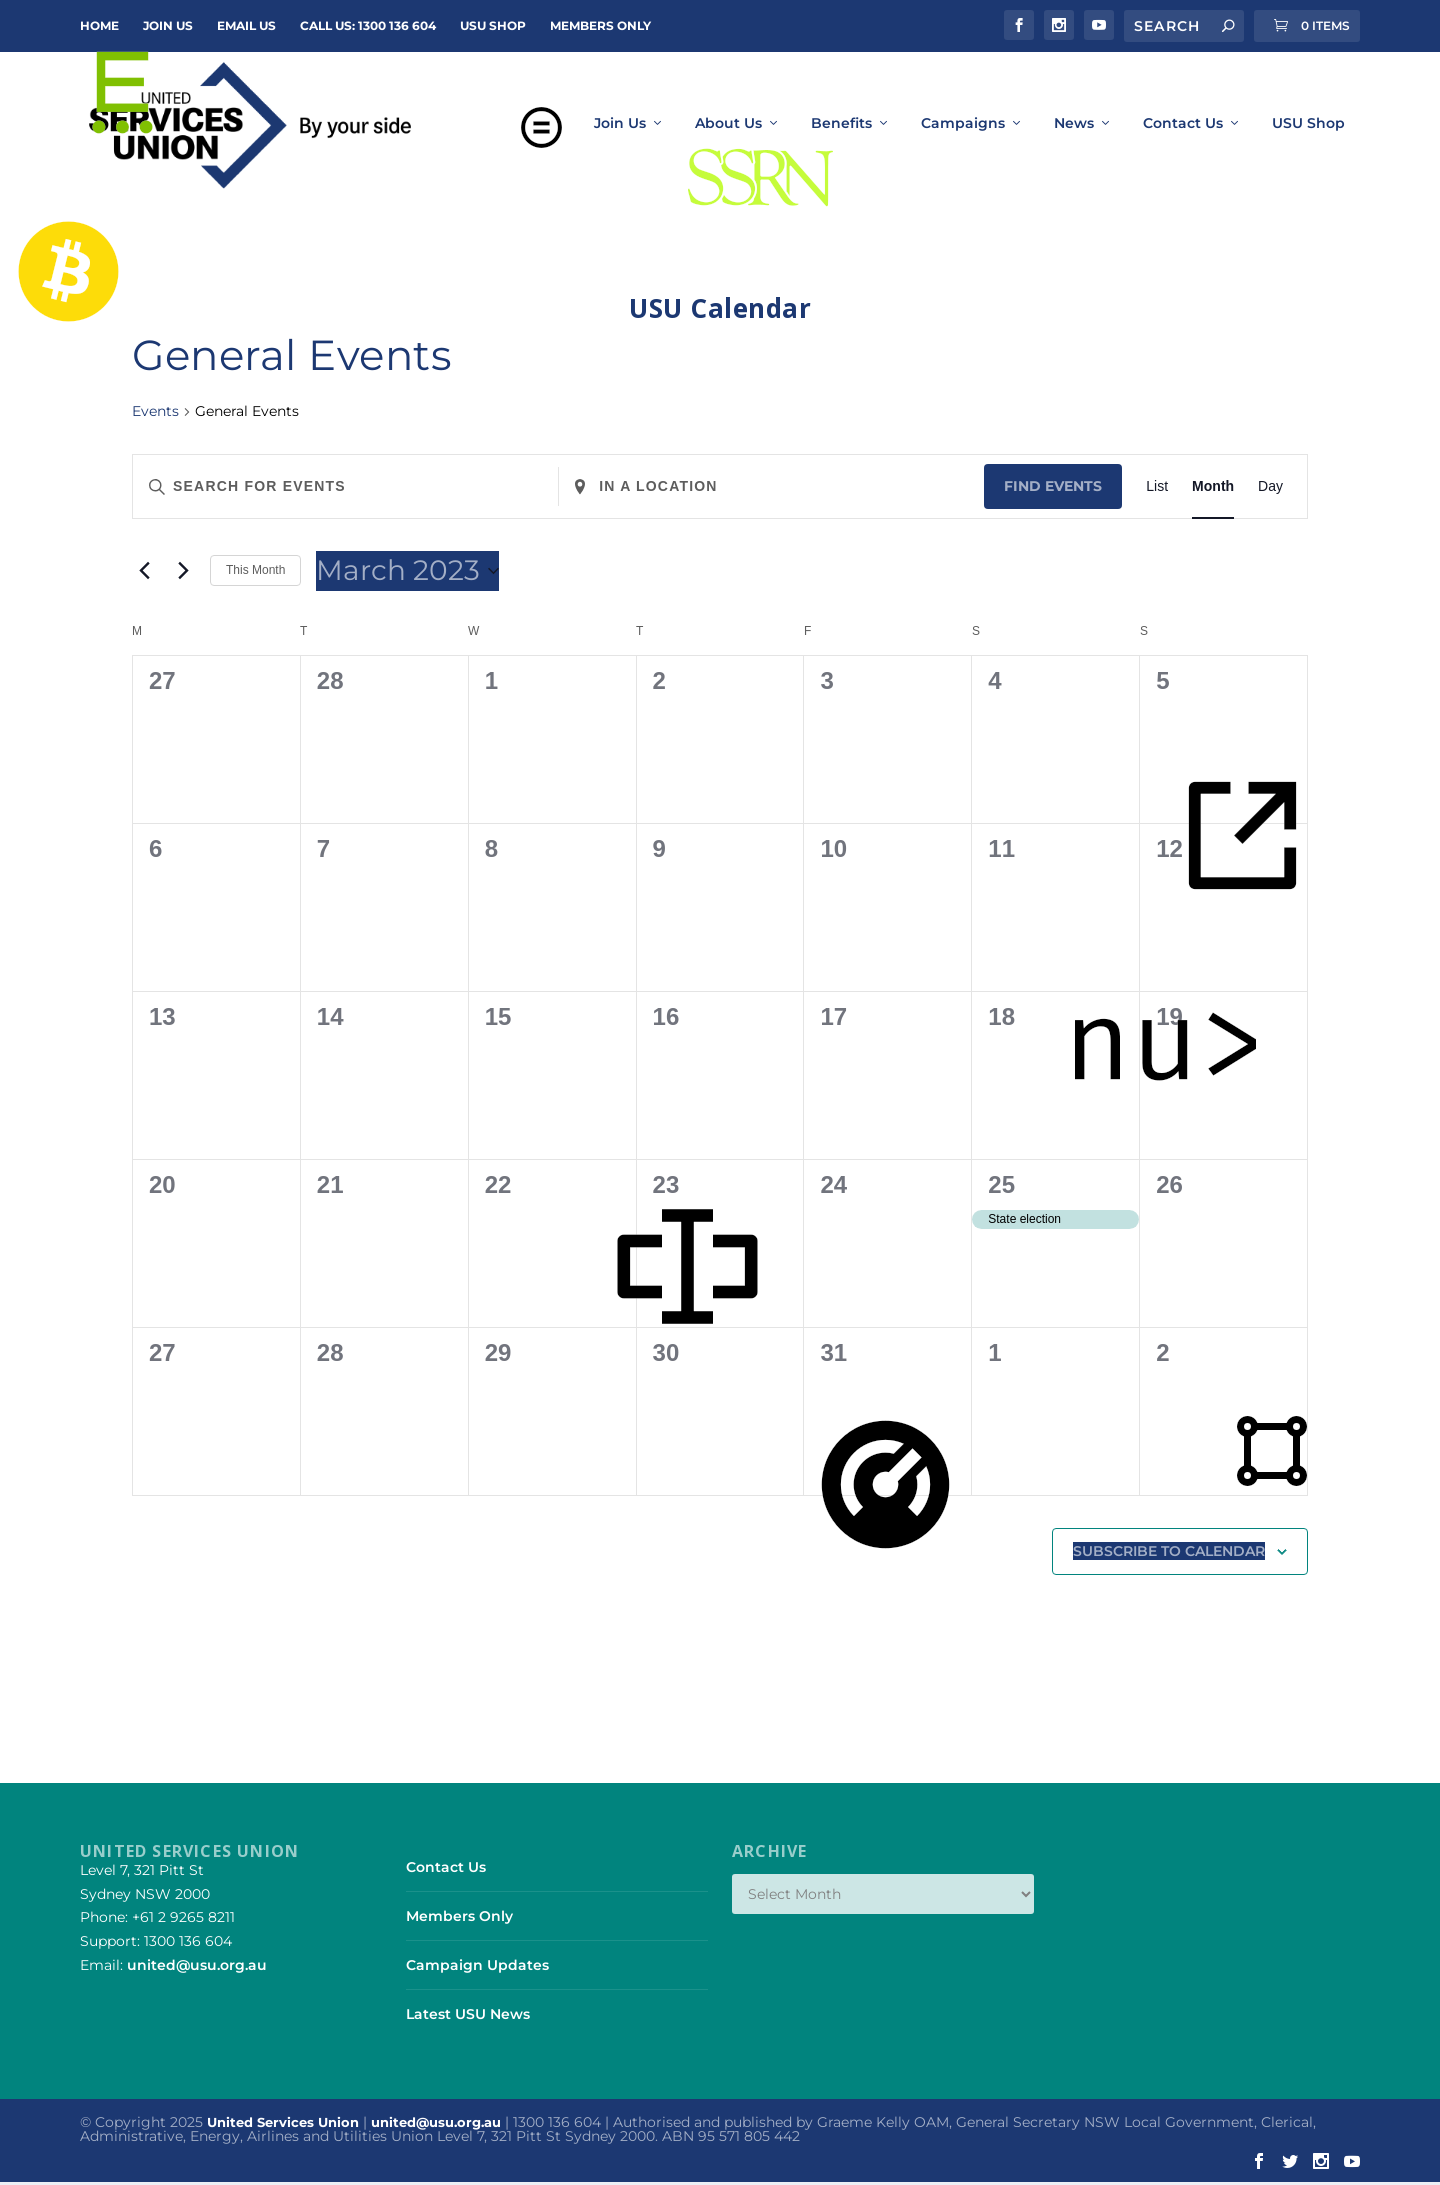  I want to click on access shape editing tools, so click(1272, 1451).